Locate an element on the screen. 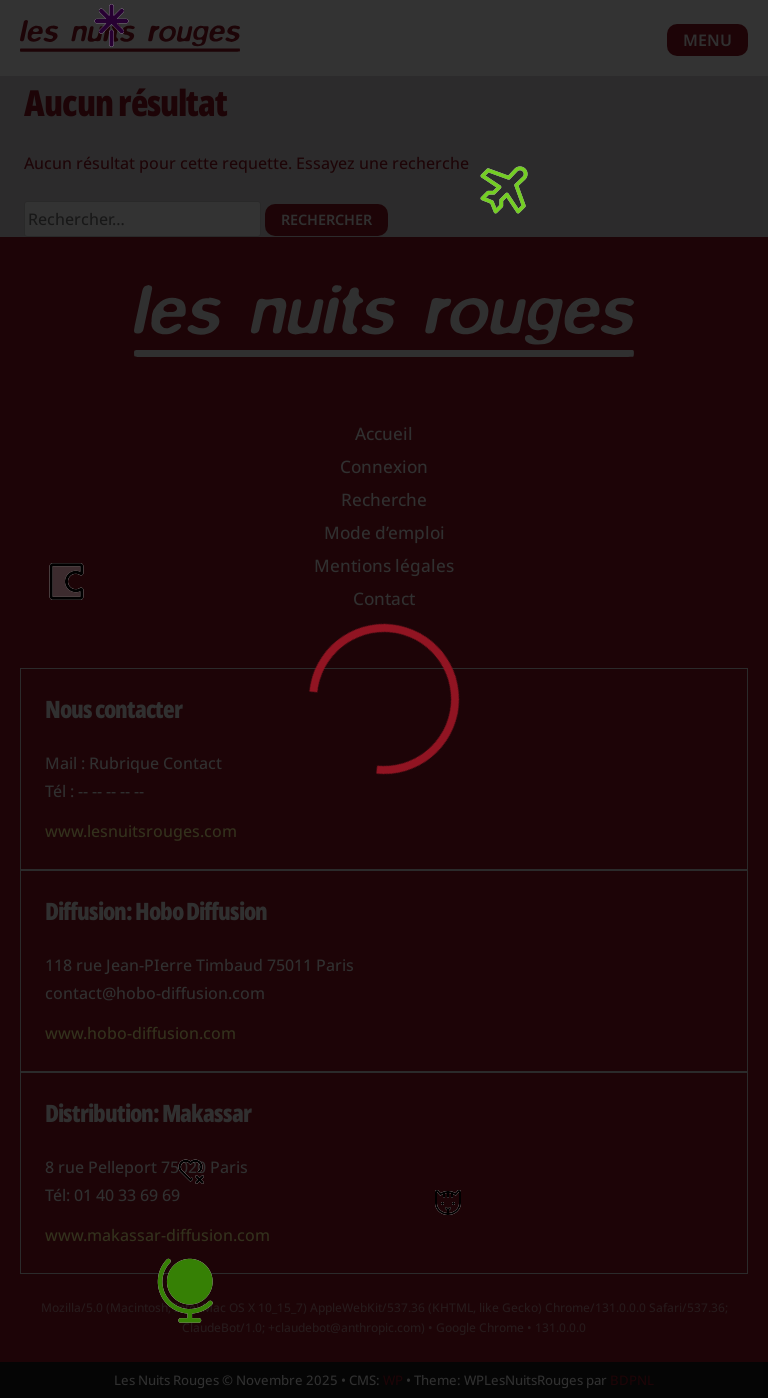  visit linktree profile is located at coordinates (111, 25).